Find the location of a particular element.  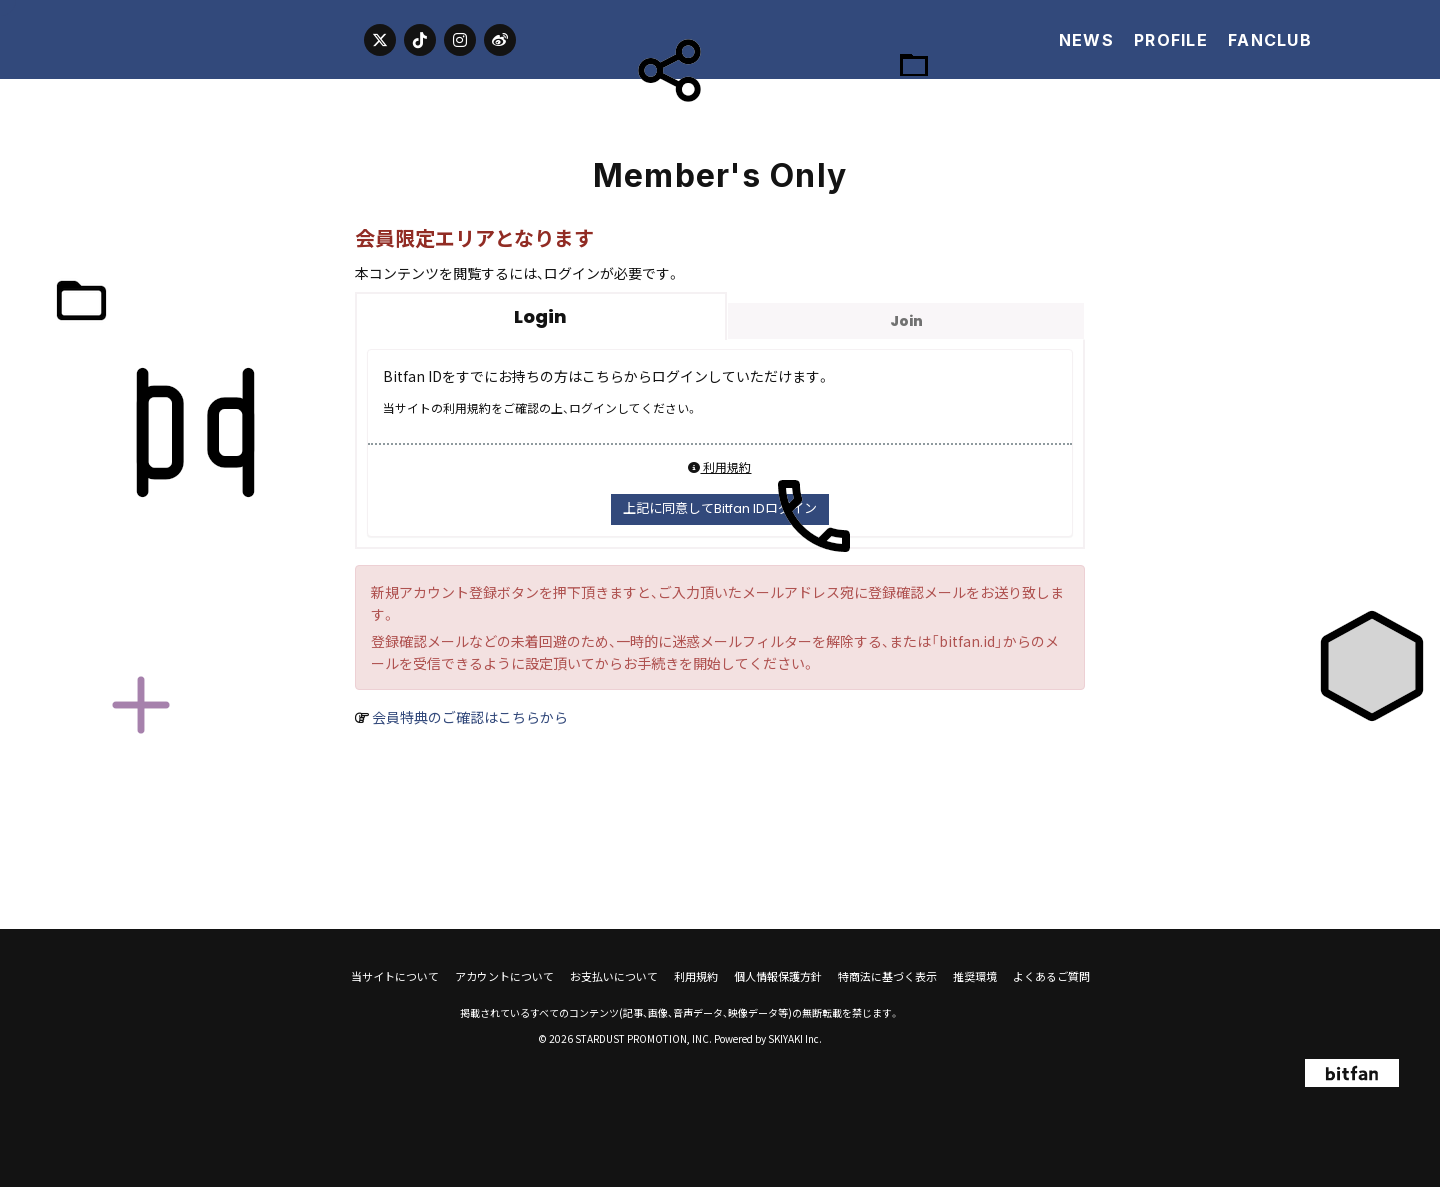

make a phone call is located at coordinates (814, 516).